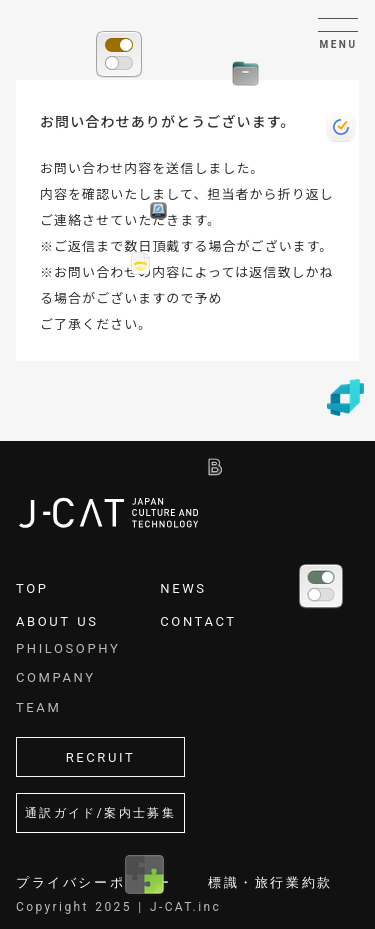  What do you see at coordinates (144, 874) in the screenshot?
I see `open gnome shell extensions manager` at bounding box center [144, 874].